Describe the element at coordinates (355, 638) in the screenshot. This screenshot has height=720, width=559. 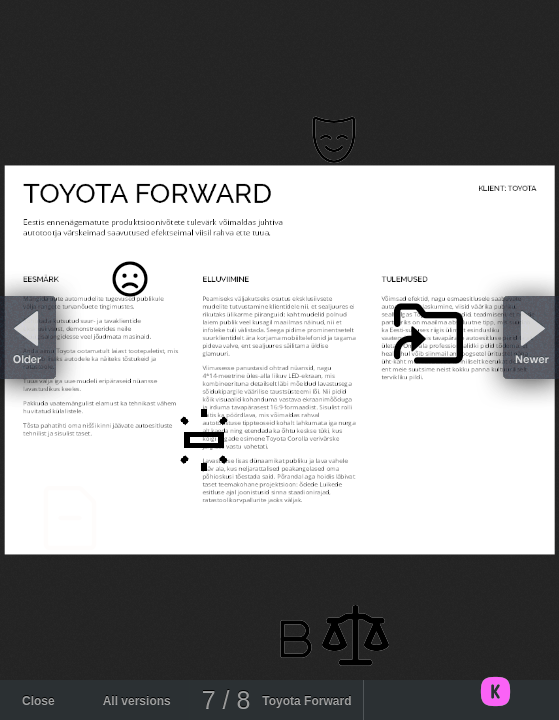
I see `view license or legal information` at that location.